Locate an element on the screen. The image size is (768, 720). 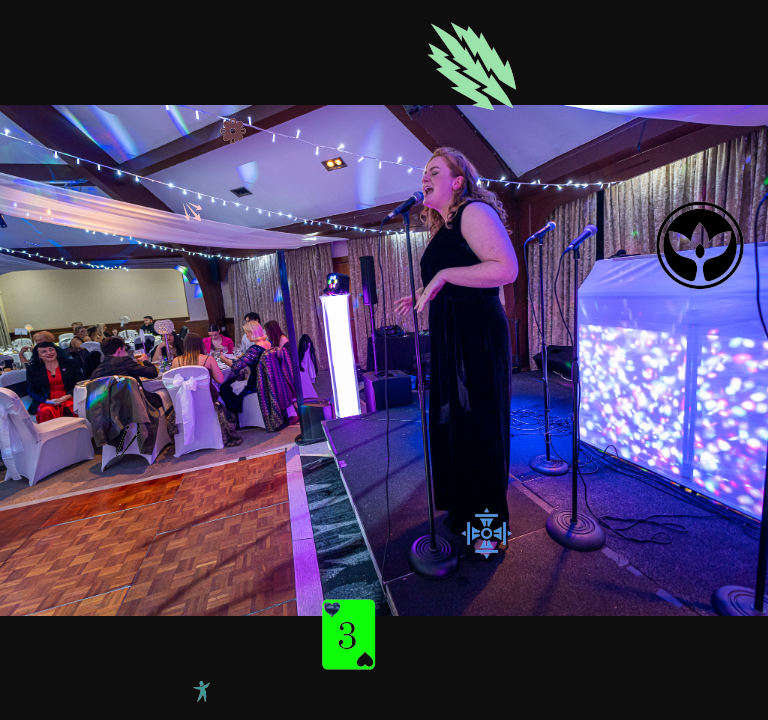
decorative badge or achievement icon is located at coordinates (233, 131).